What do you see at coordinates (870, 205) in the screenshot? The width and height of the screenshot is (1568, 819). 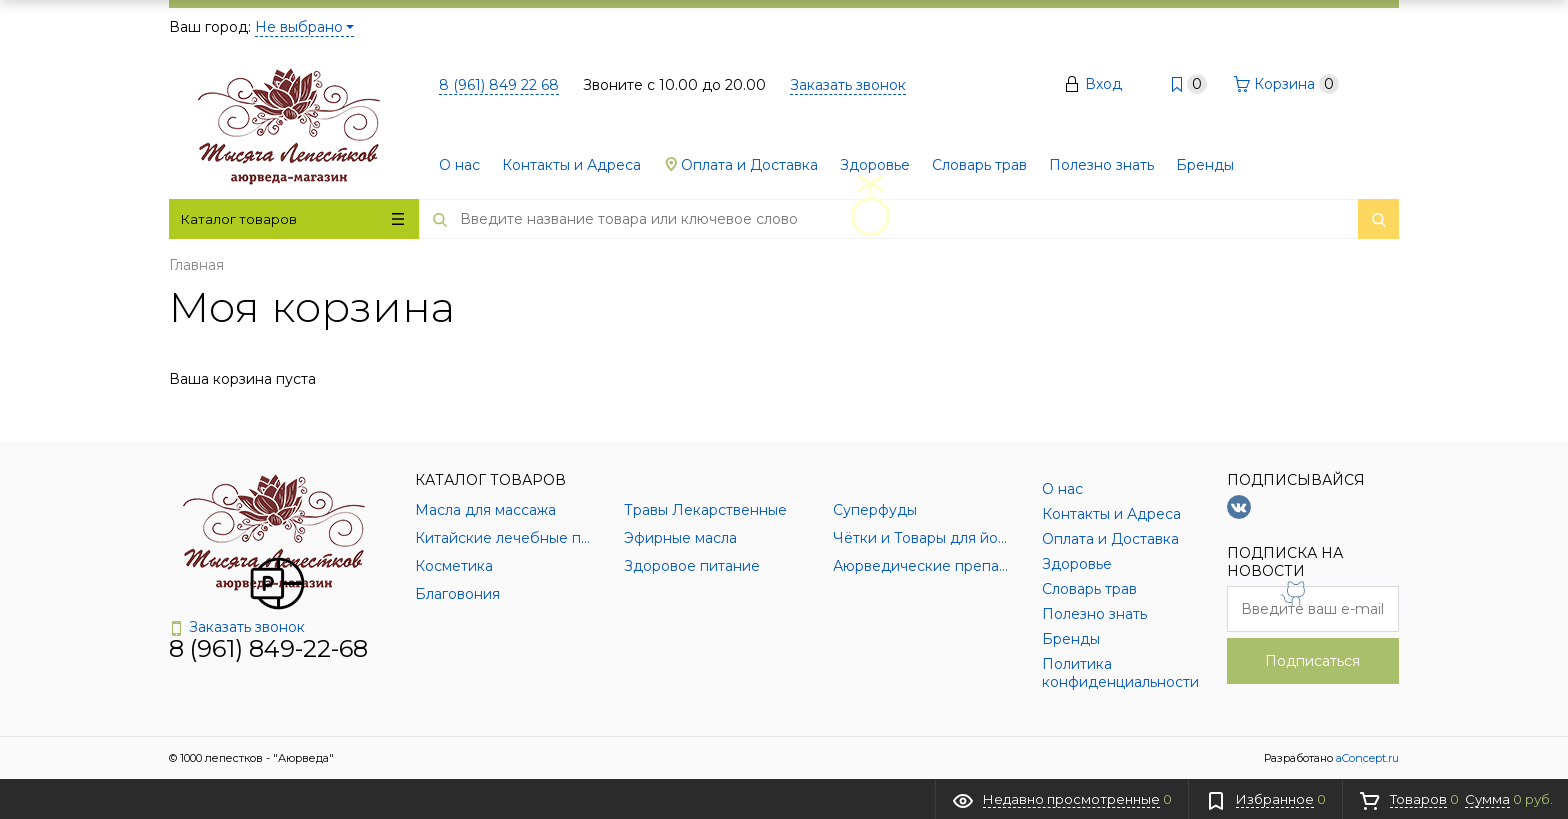 I see `indicates nonbinary gender identity option` at bounding box center [870, 205].